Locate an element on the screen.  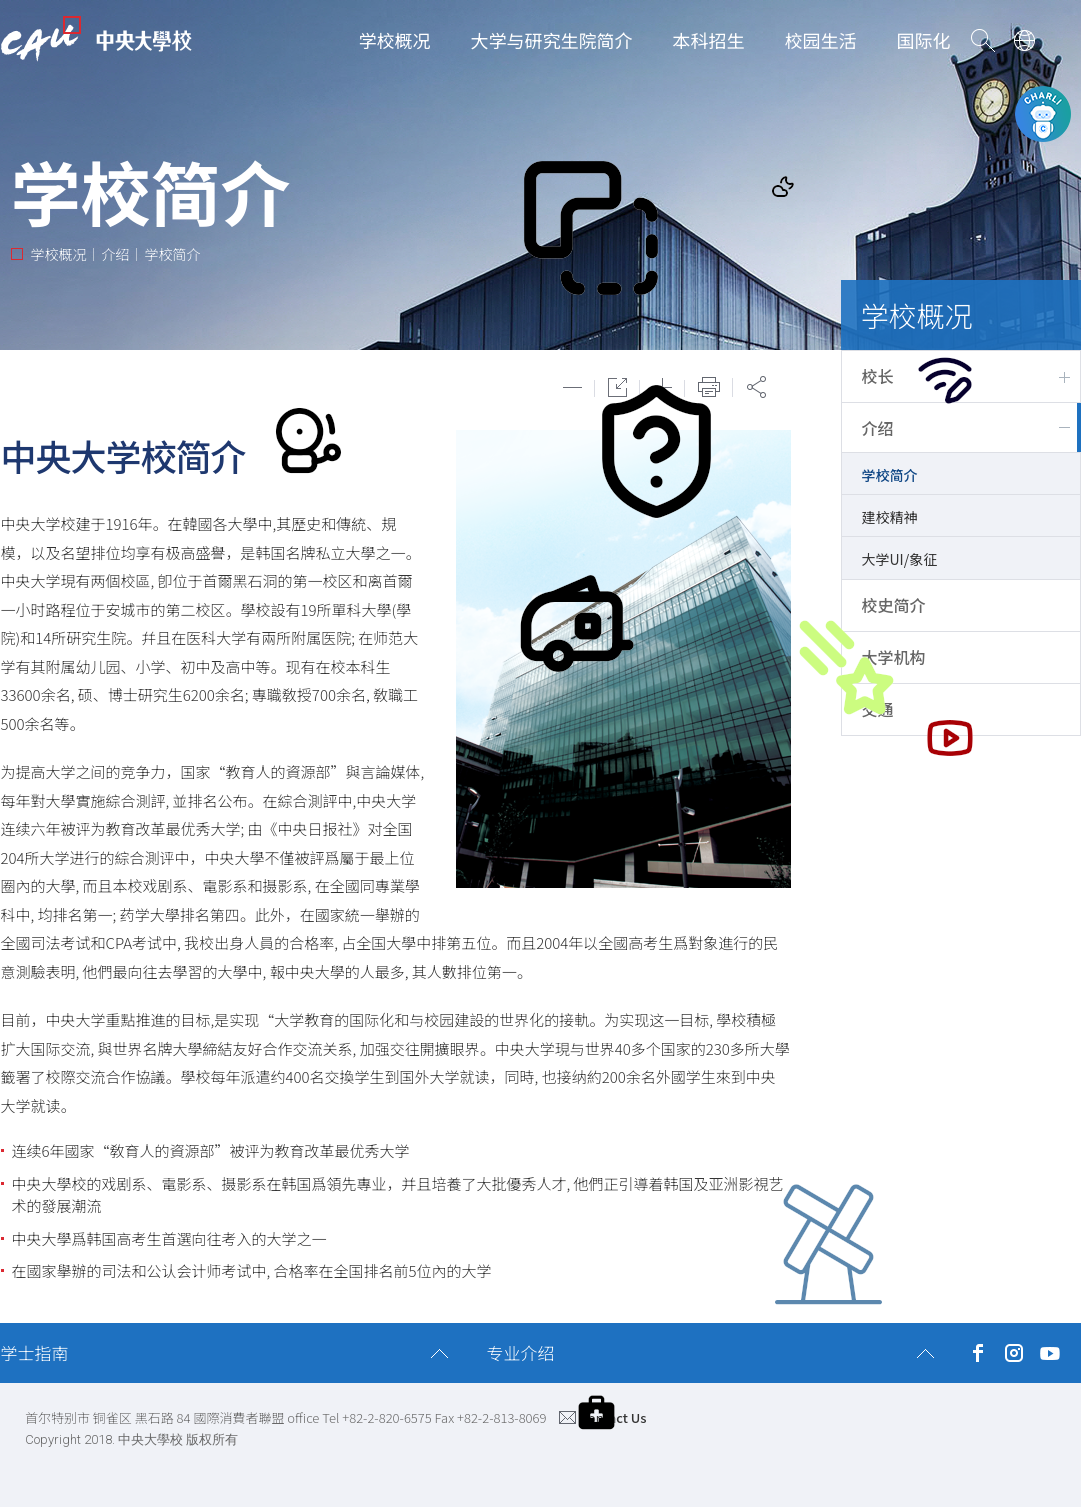
trigger an alarm or alert is located at coordinates (308, 440).